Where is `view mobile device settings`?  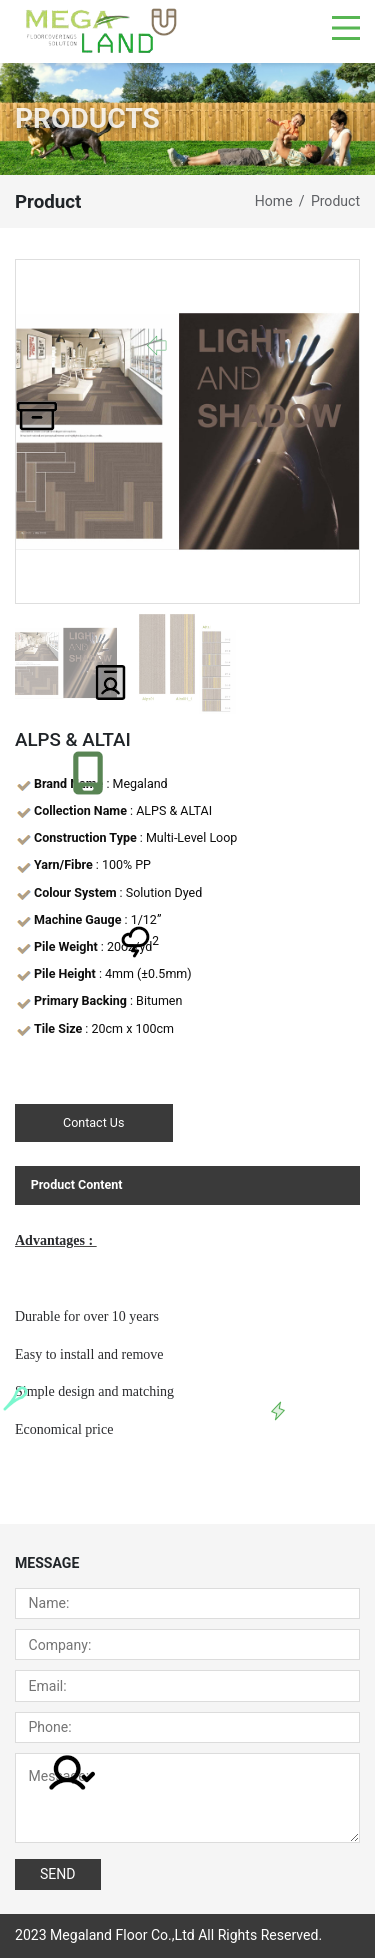
view mobile device settings is located at coordinates (88, 773).